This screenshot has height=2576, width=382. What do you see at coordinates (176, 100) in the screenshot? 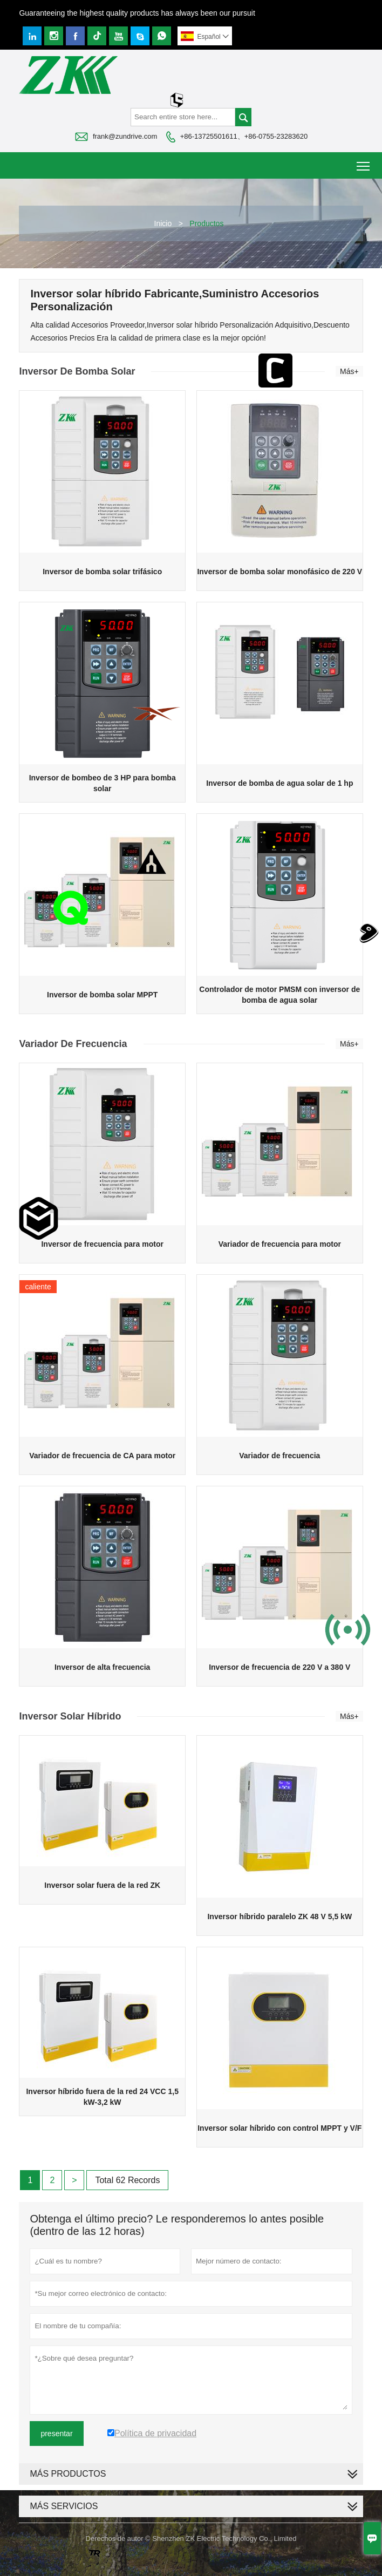
I see `loot crate subscription service logo` at bounding box center [176, 100].